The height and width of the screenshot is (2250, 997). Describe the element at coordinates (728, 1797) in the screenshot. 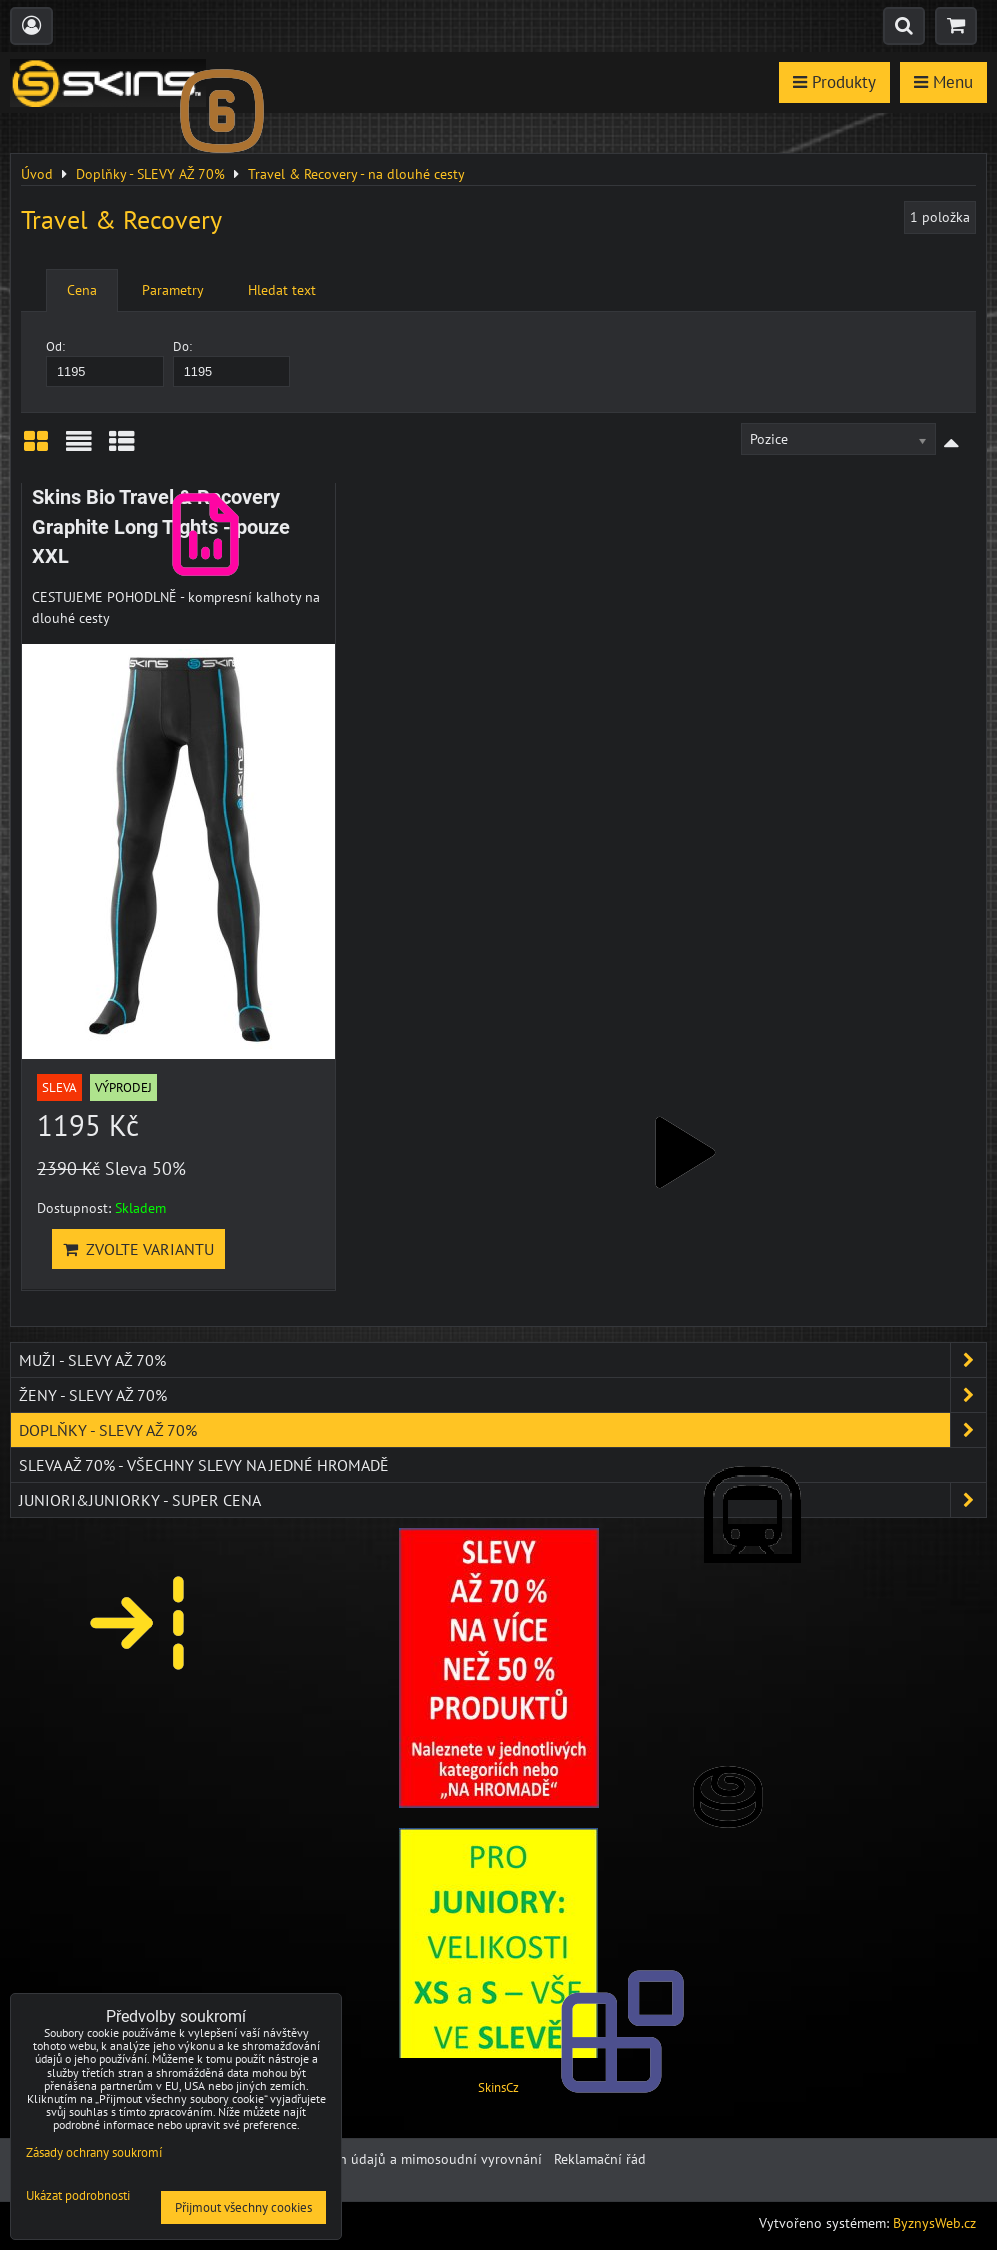

I see `browse bakery or dessert options` at that location.